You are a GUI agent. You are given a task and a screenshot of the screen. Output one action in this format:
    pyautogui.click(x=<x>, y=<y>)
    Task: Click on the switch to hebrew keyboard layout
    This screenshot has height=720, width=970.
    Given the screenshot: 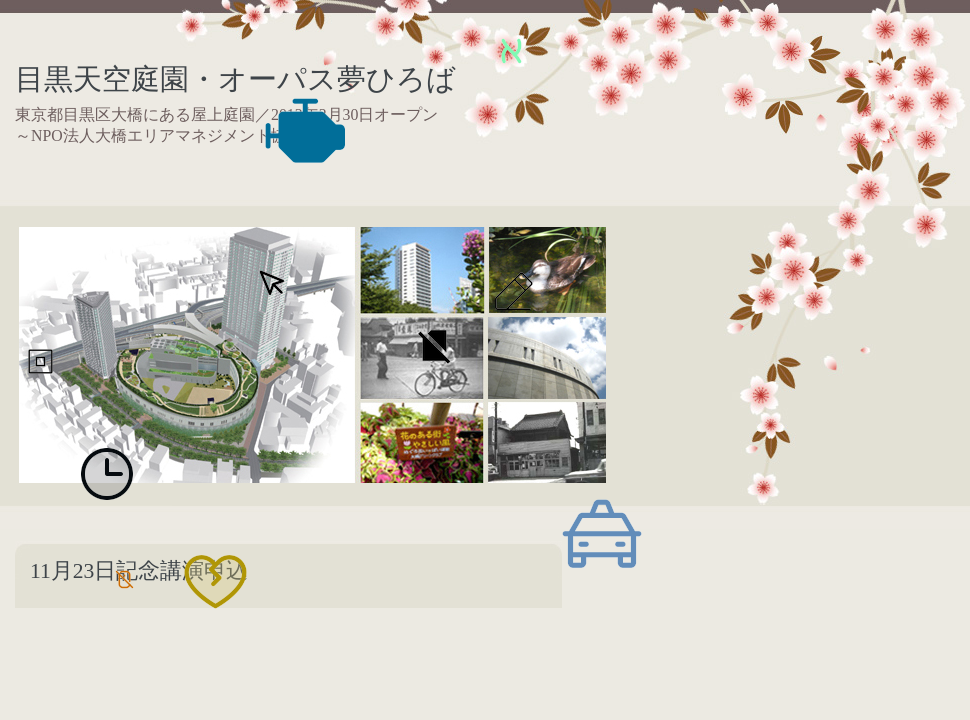 What is the action you would take?
    pyautogui.click(x=512, y=51)
    